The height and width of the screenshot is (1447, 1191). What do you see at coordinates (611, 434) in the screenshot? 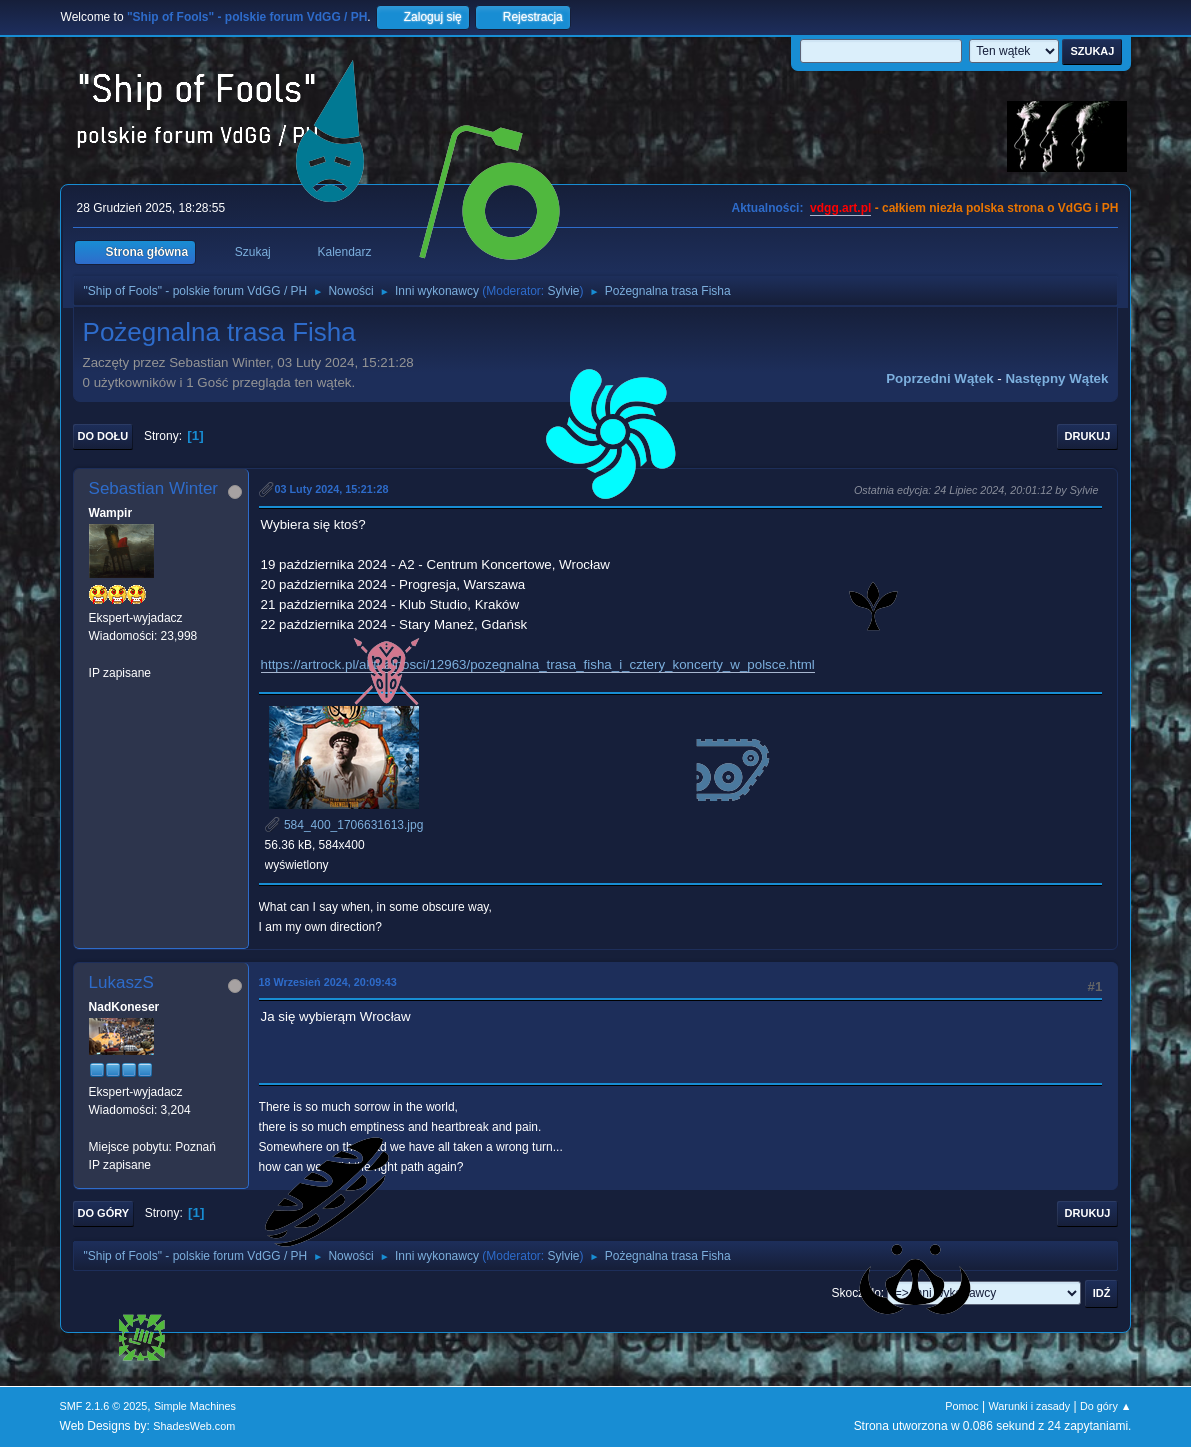
I see `decorative floral element or embellishment` at bounding box center [611, 434].